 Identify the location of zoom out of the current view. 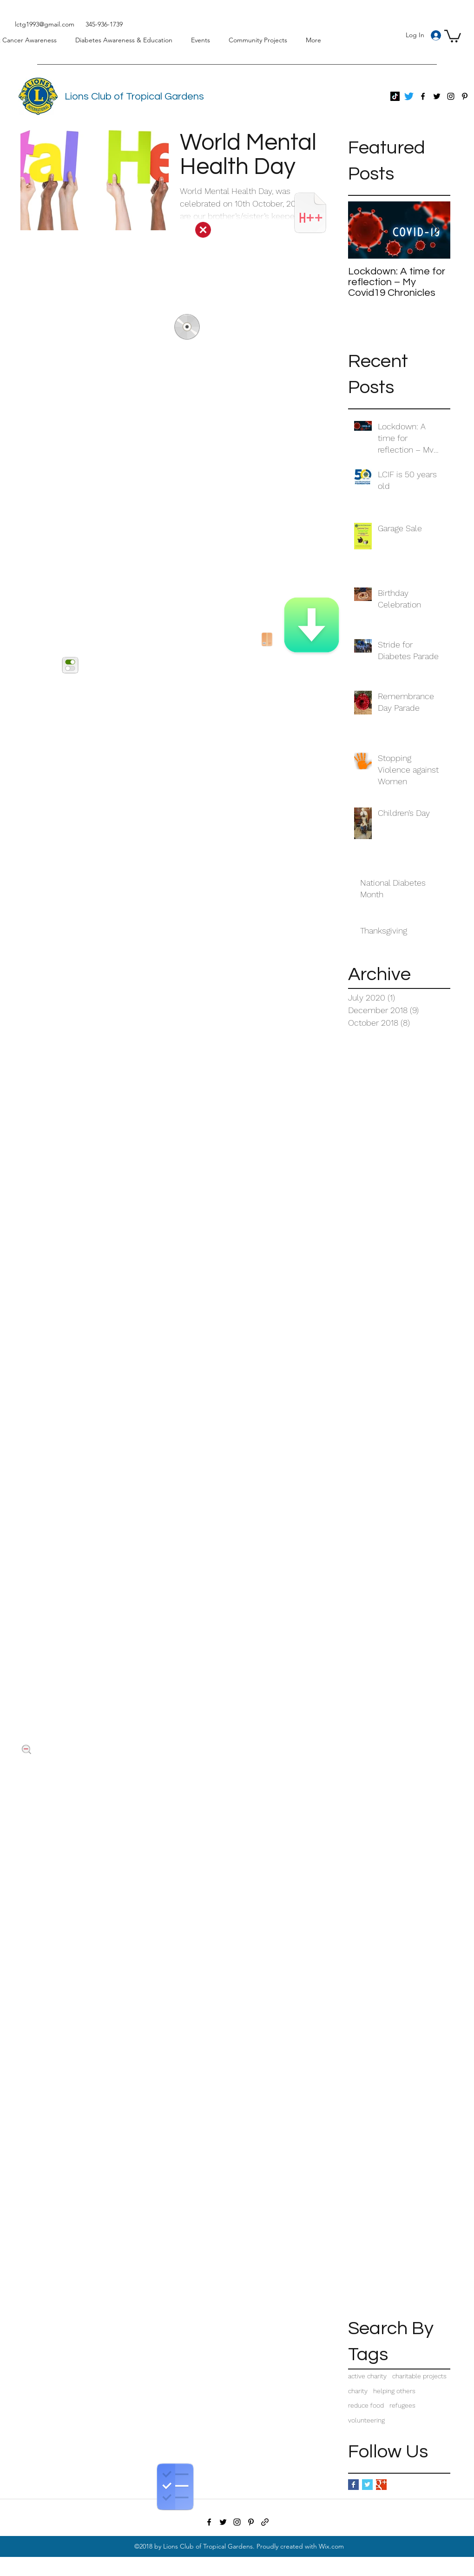
(26, 1749).